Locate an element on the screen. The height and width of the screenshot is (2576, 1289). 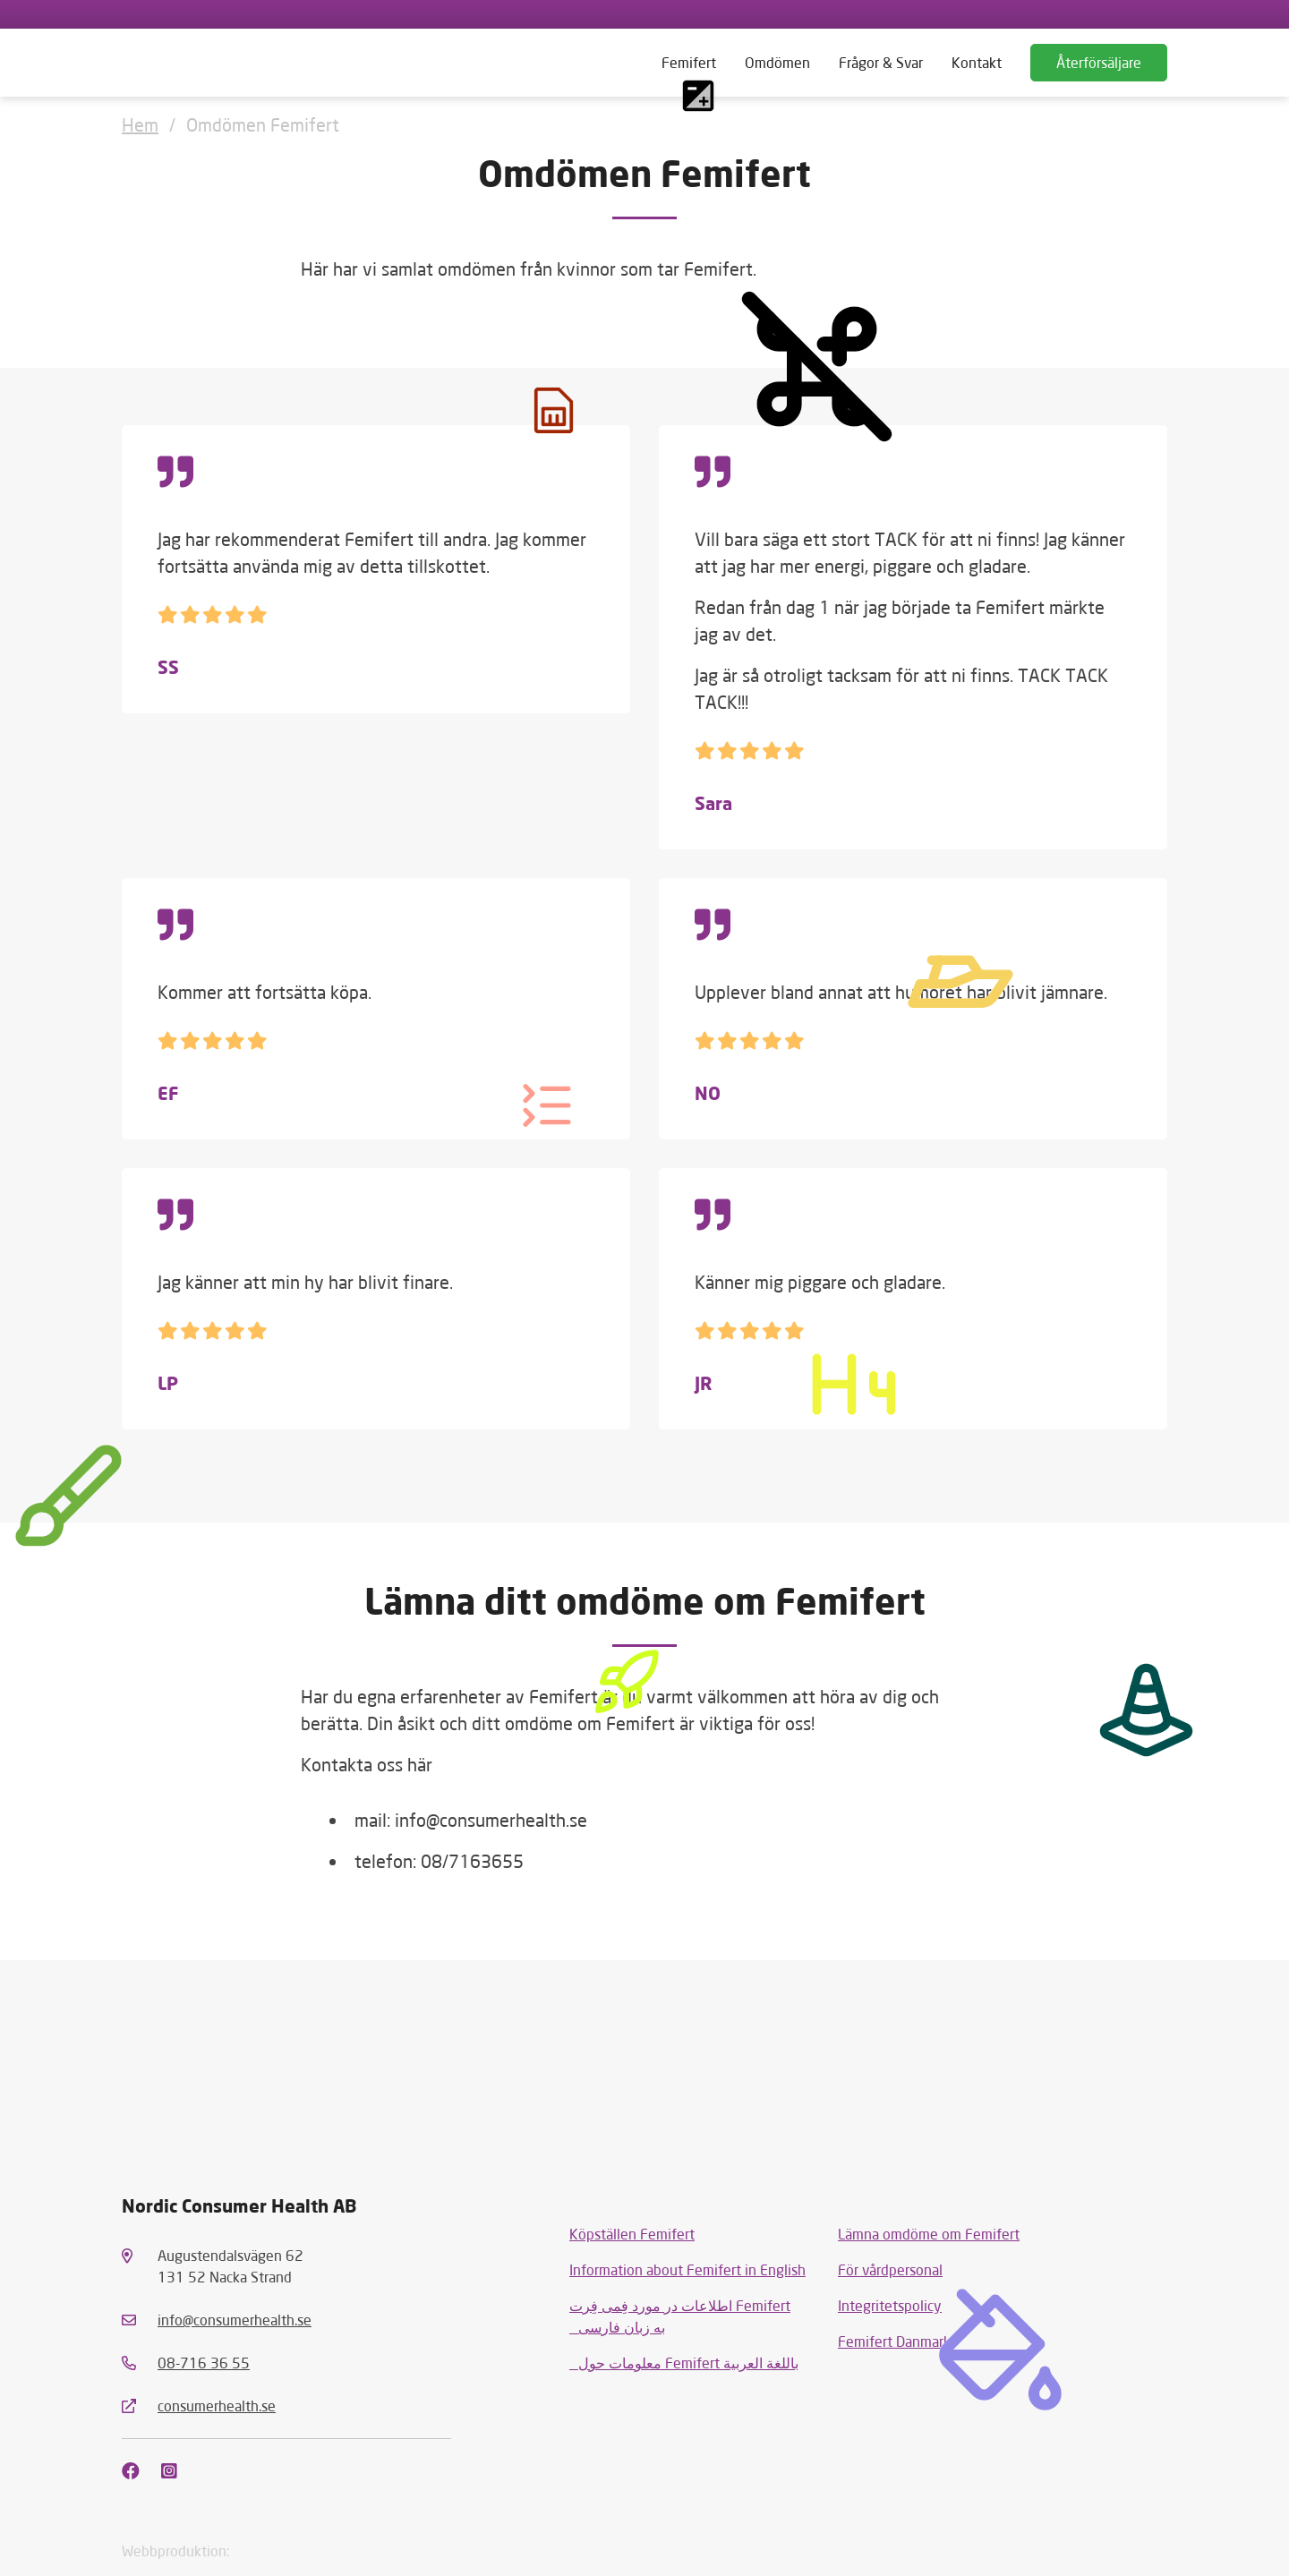
collapse or minimize list items is located at coordinates (547, 1105).